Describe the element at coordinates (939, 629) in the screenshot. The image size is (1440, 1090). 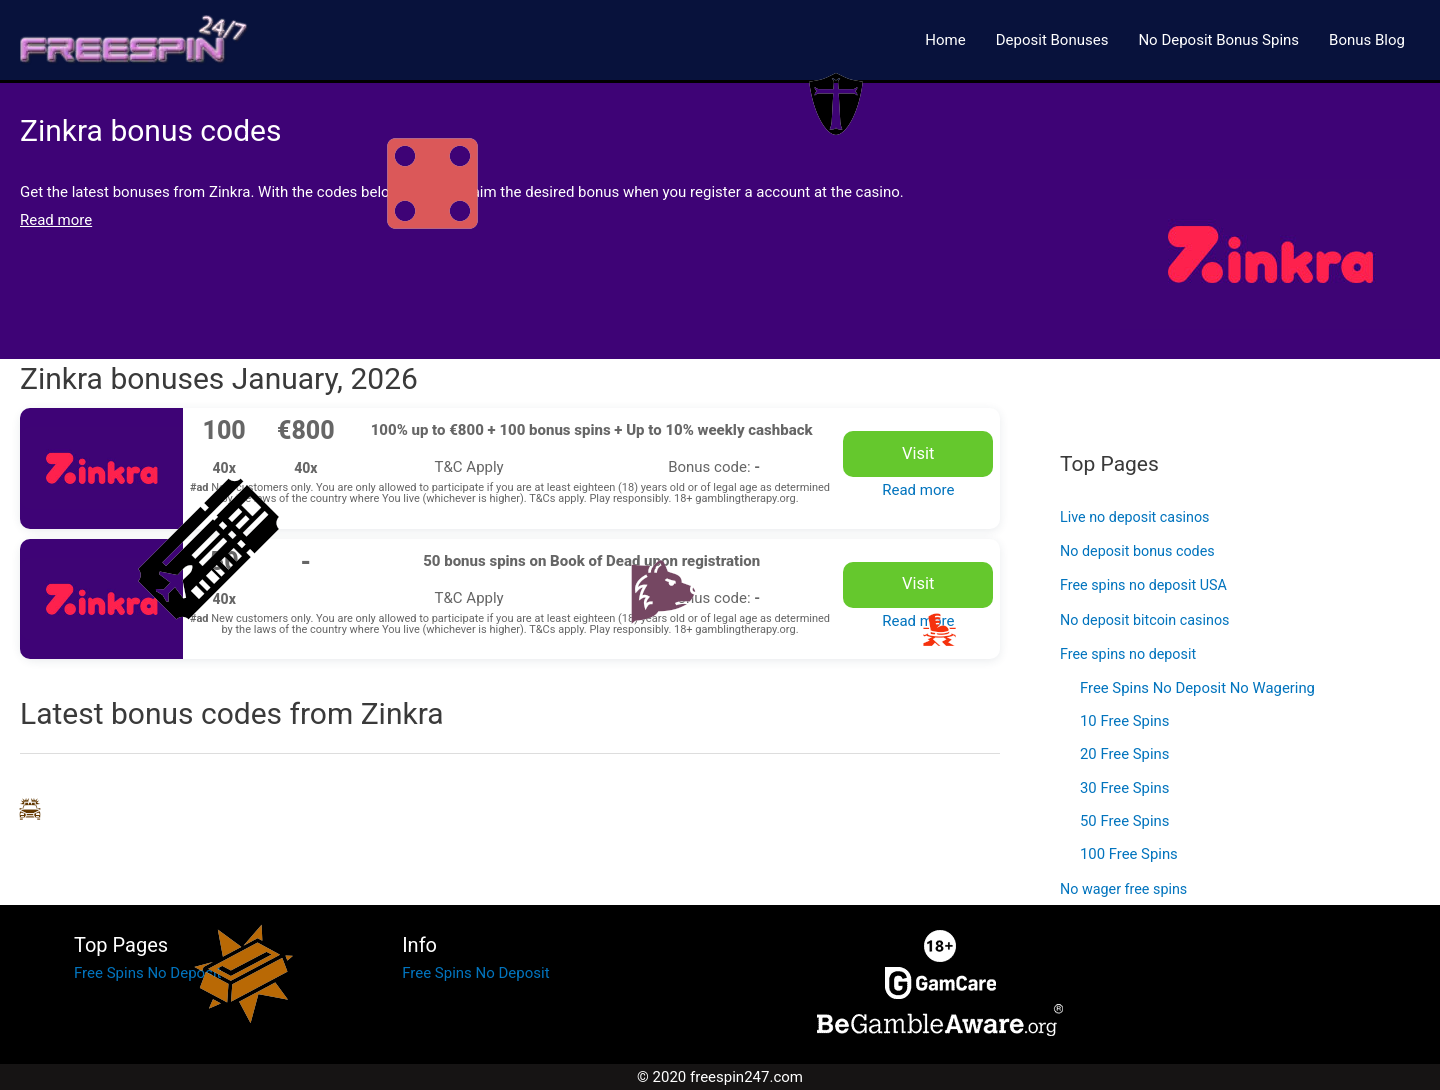
I see `activate ground slam ability` at that location.